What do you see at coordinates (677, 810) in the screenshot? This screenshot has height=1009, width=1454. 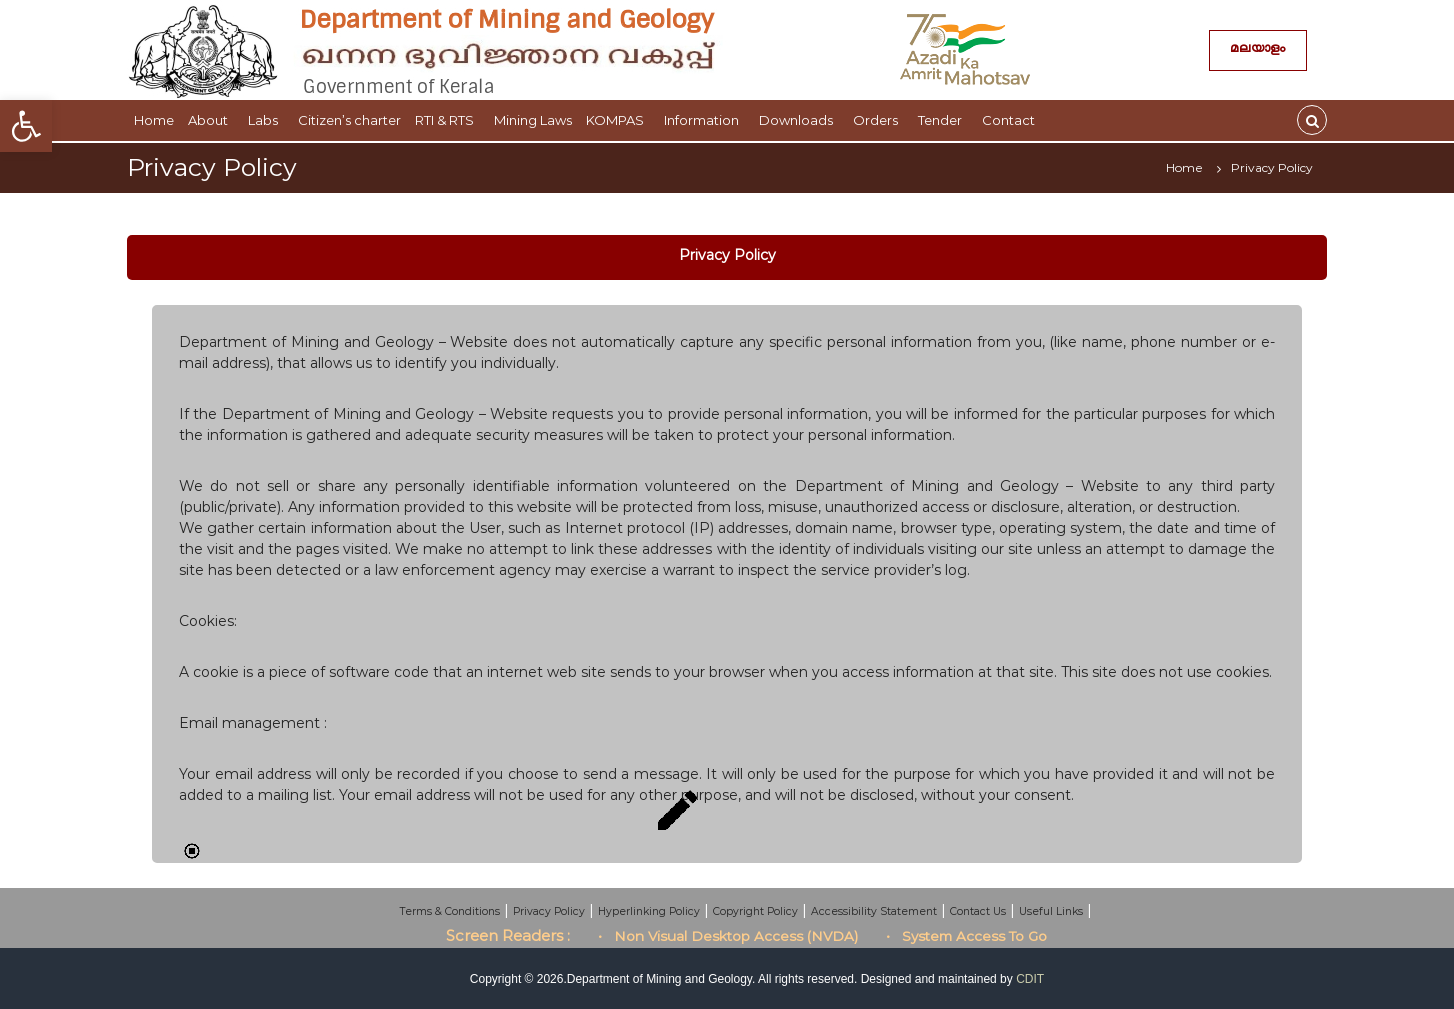 I see `edit this item` at bounding box center [677, 810].